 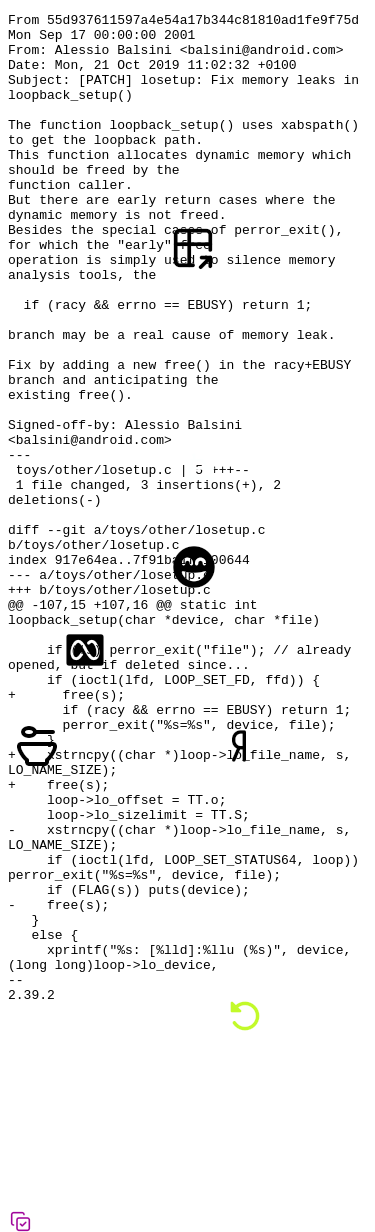 I want to click on share table or spreadsheet data, so click(x=193, y=248).